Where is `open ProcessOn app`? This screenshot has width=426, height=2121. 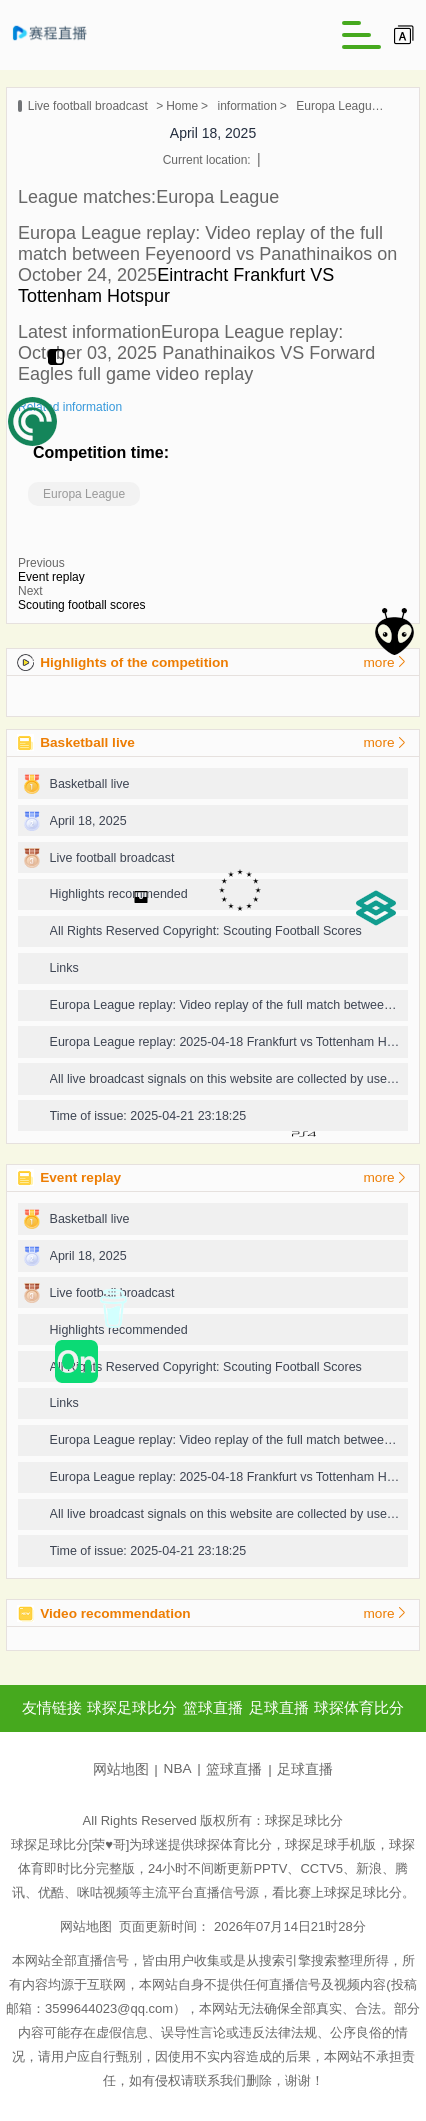 open ProcessOn app is located at coordinates (76, 1361).